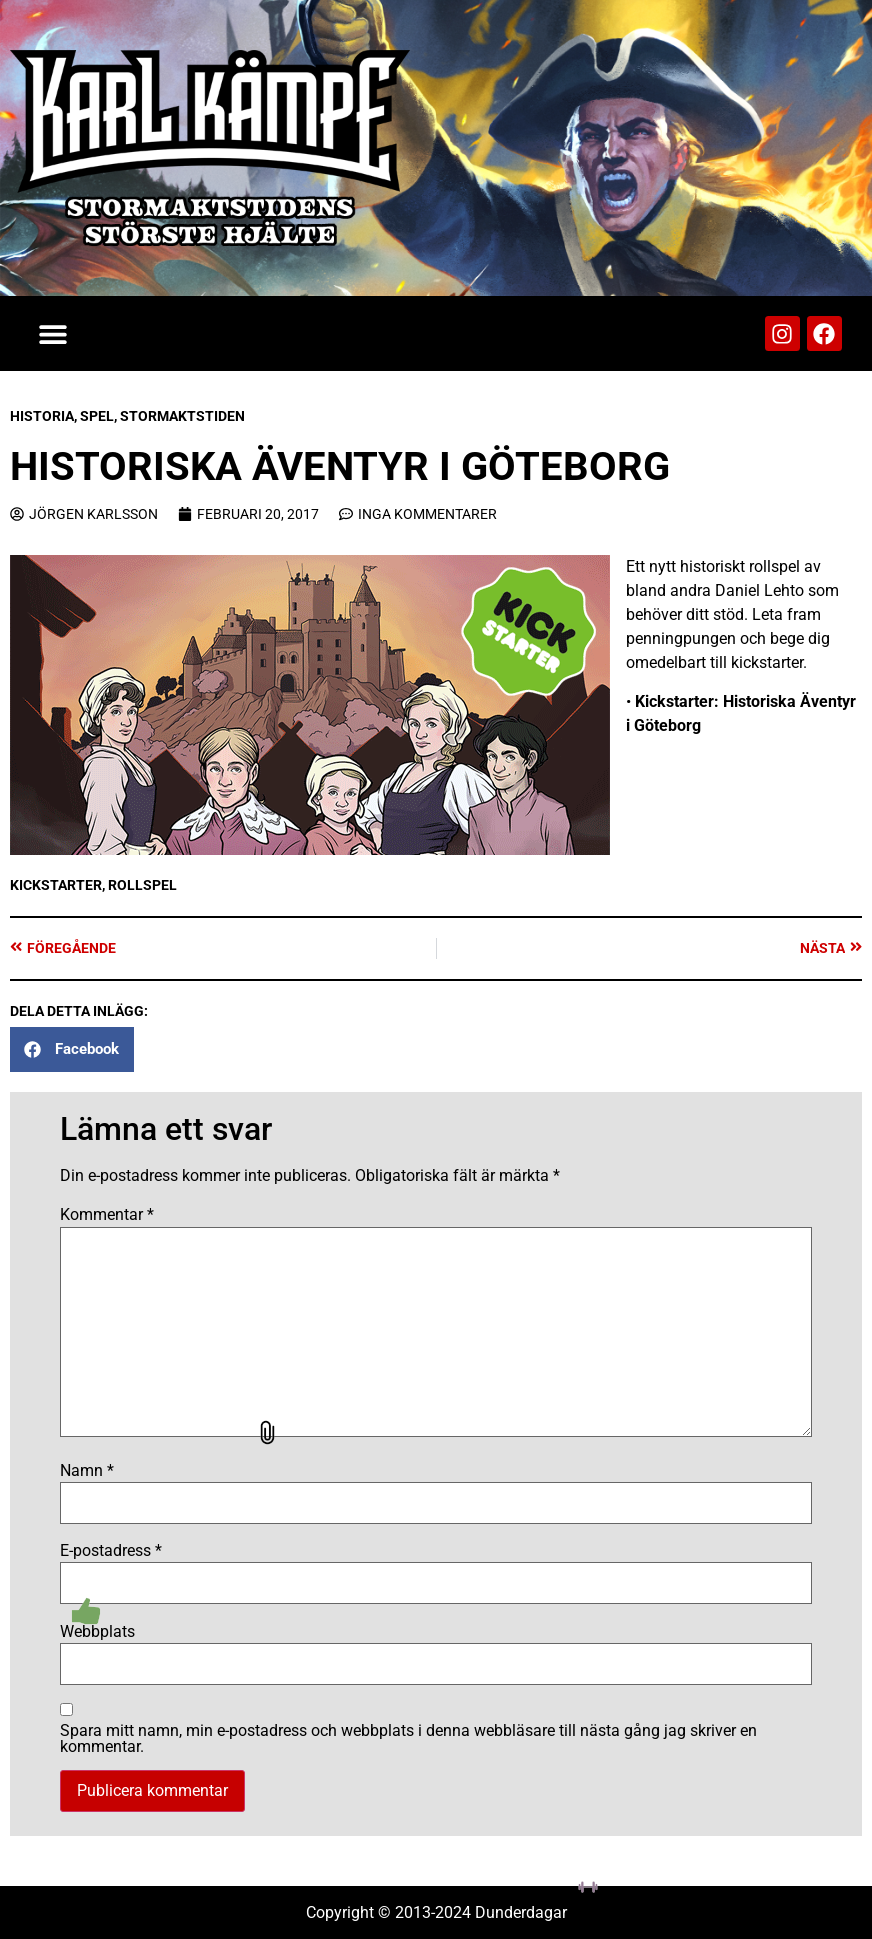 This screenshot has height=1939, width=872. I want to click on like or upvote content, so click(86, 1611).